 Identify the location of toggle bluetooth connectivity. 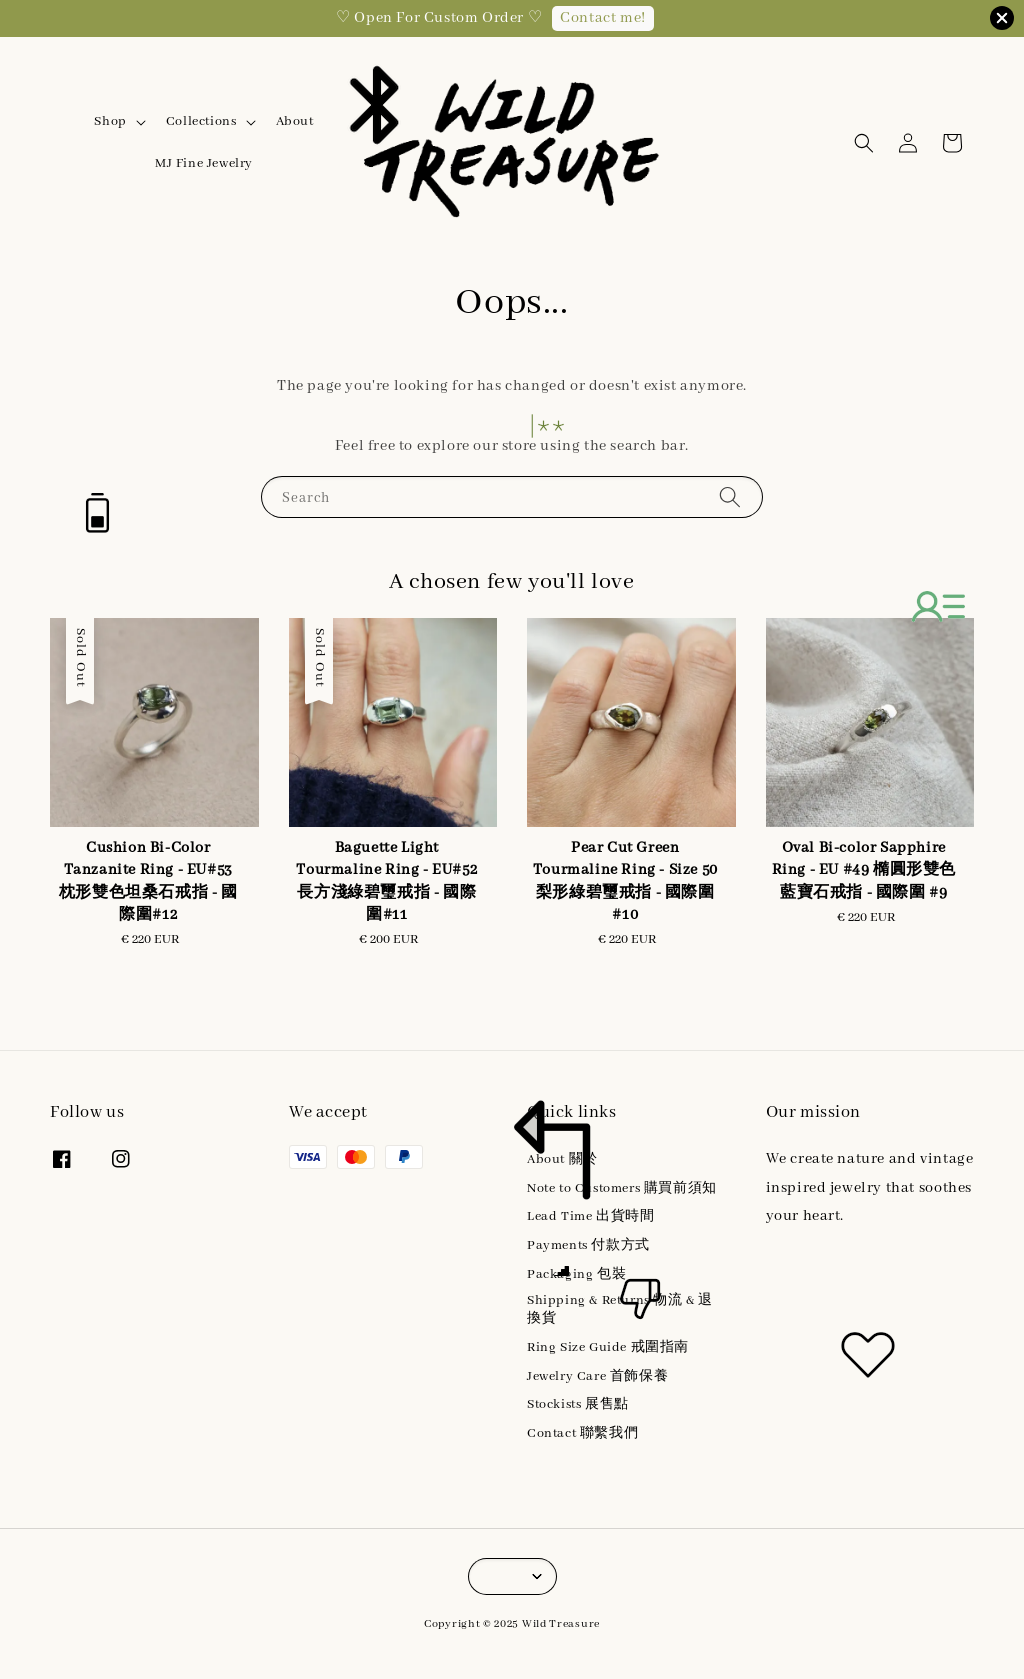
(377, 105).